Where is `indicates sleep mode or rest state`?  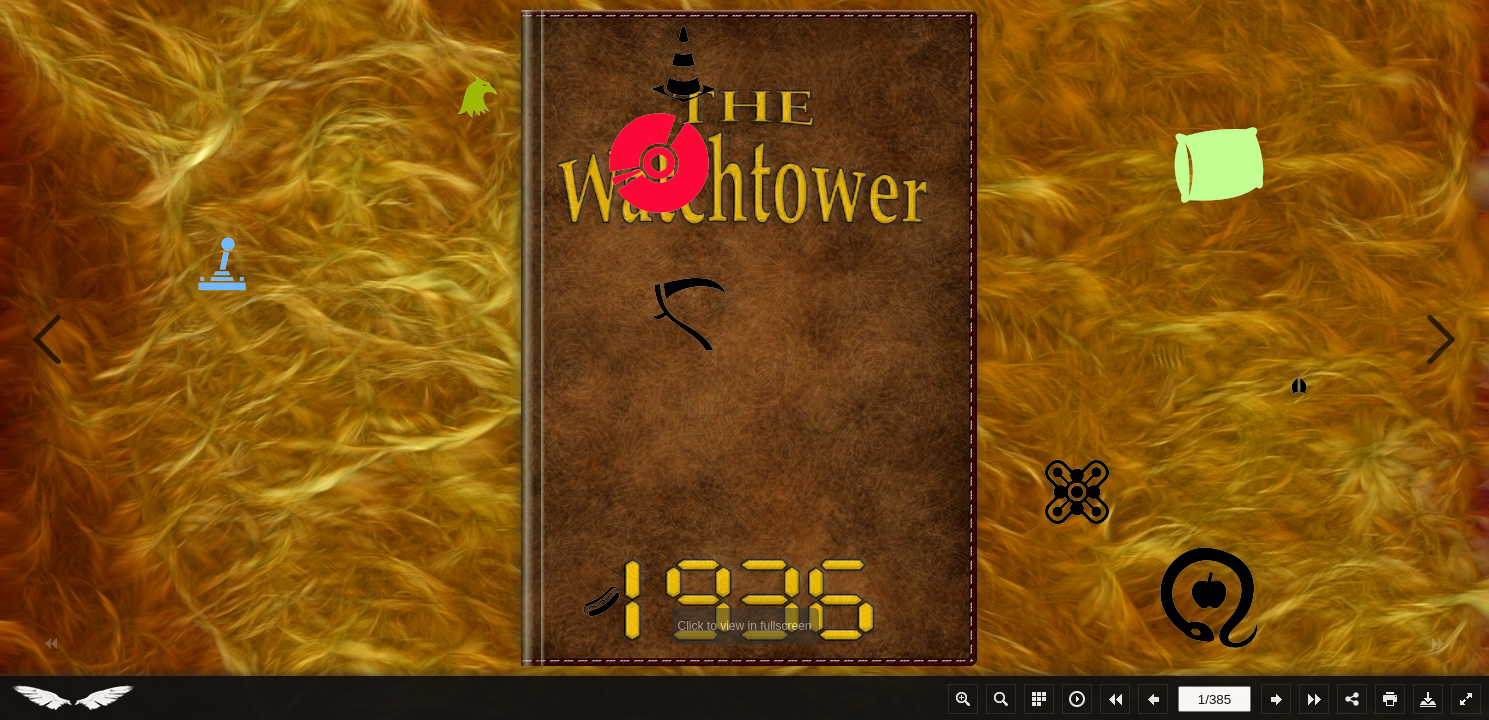
indicates sleep mode or rest state is located at coordinates (1219, 165).